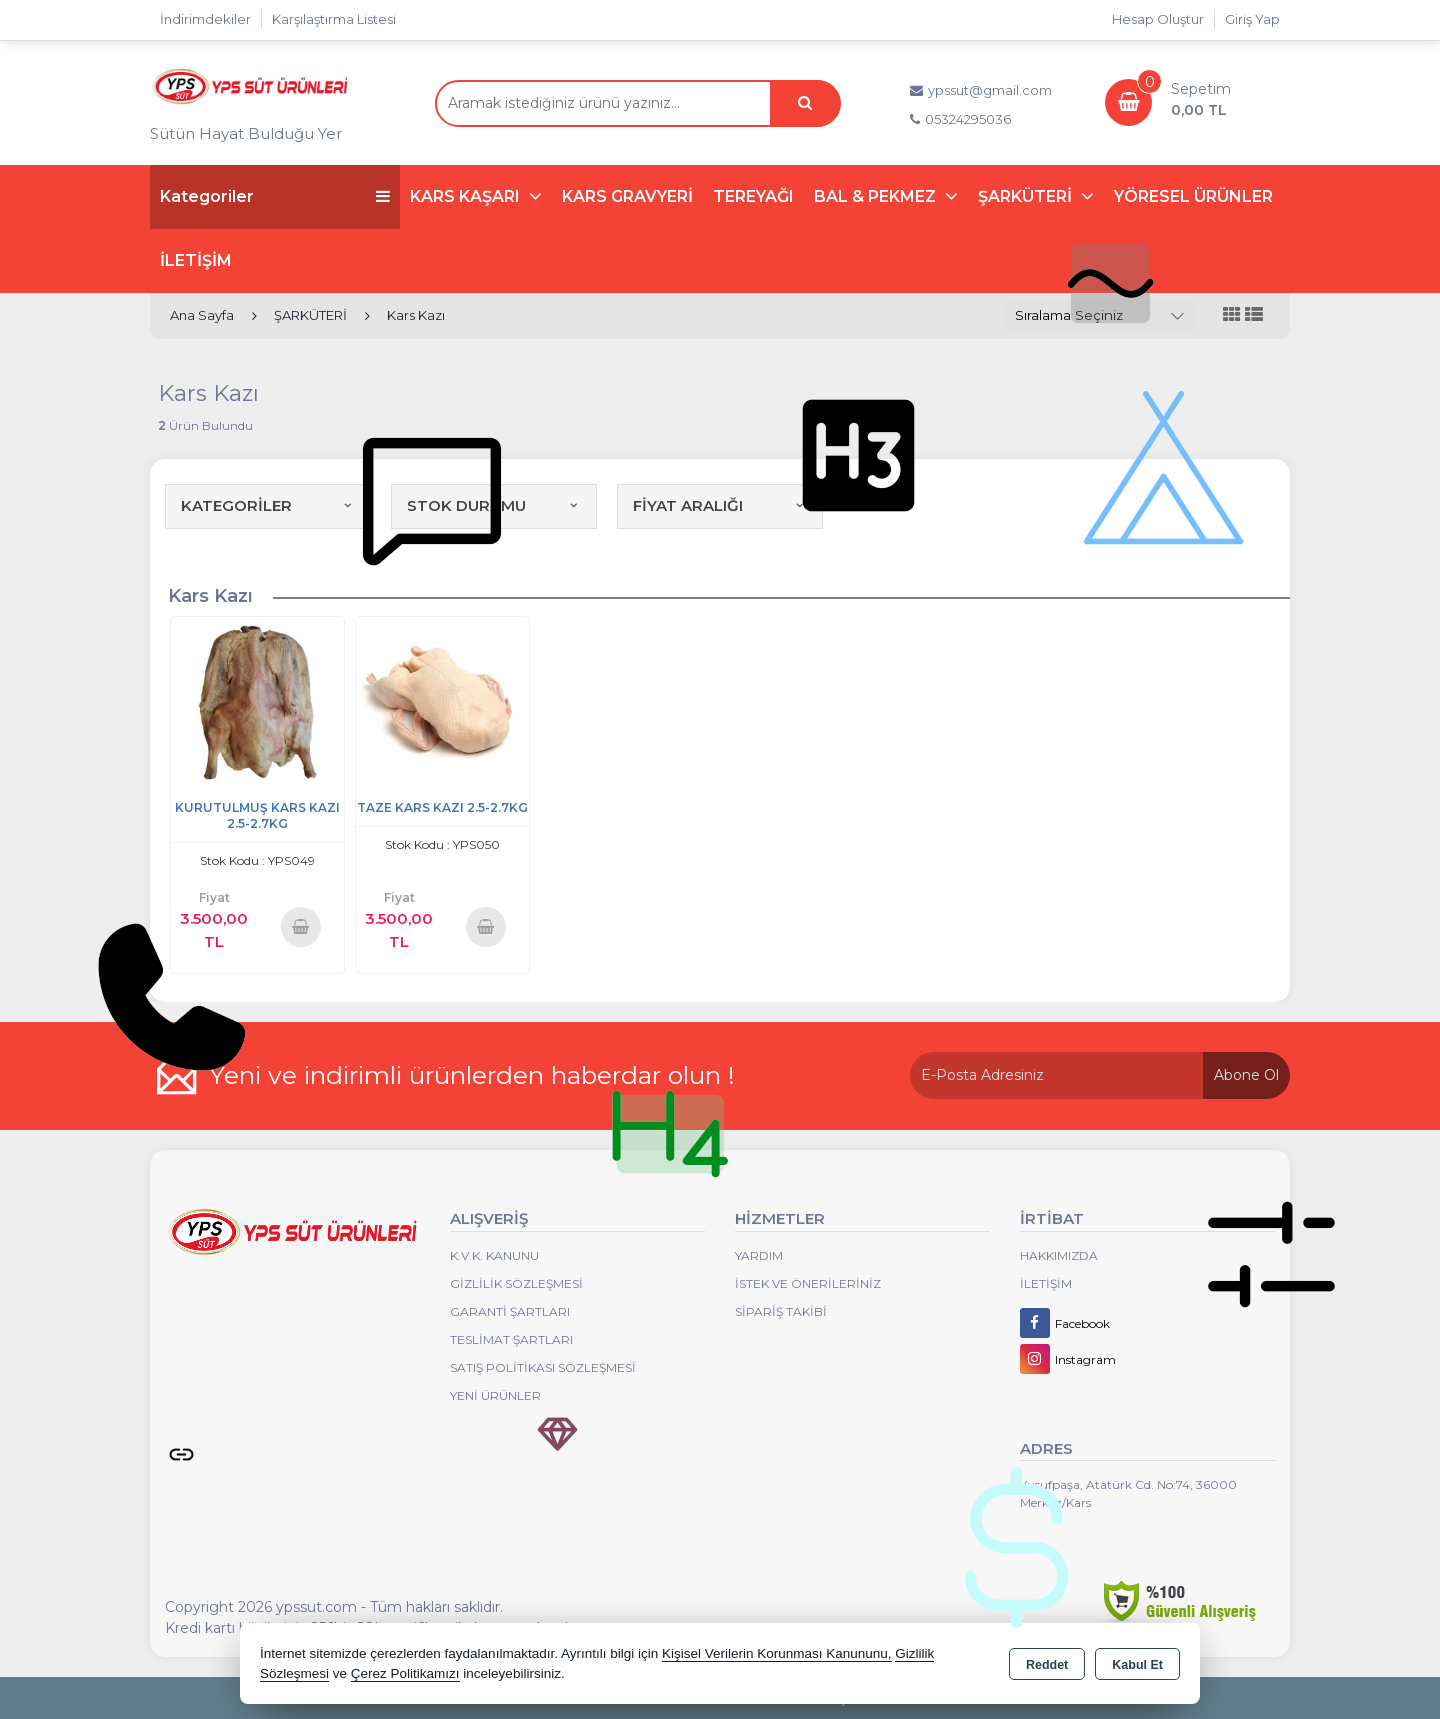  I want to click on indicates approximate or similar value, so click(1110, 283).